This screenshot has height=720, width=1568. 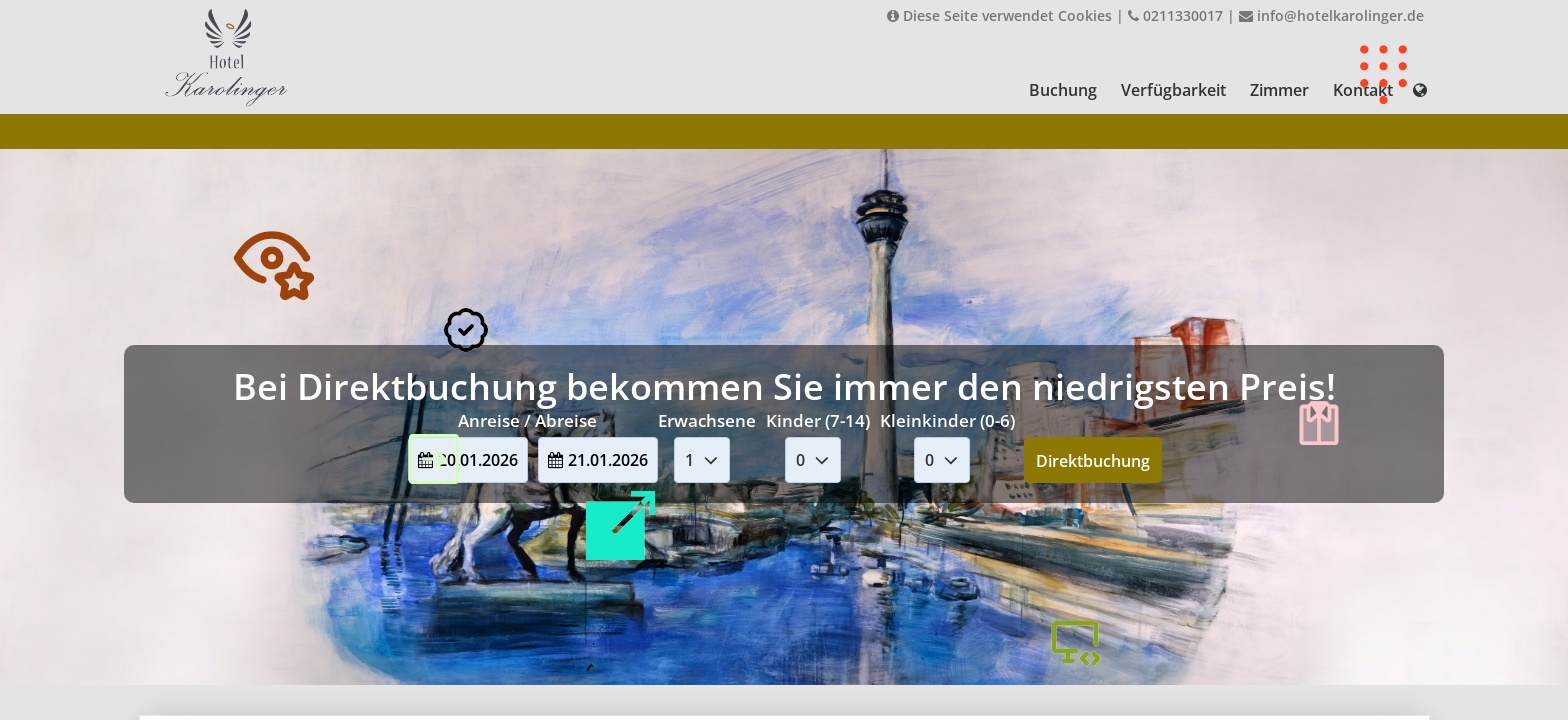 What do you see at coordinates (1075, 642) in the screenshot?
I see `access desktop development environment` at bounding box center [1075, 642].